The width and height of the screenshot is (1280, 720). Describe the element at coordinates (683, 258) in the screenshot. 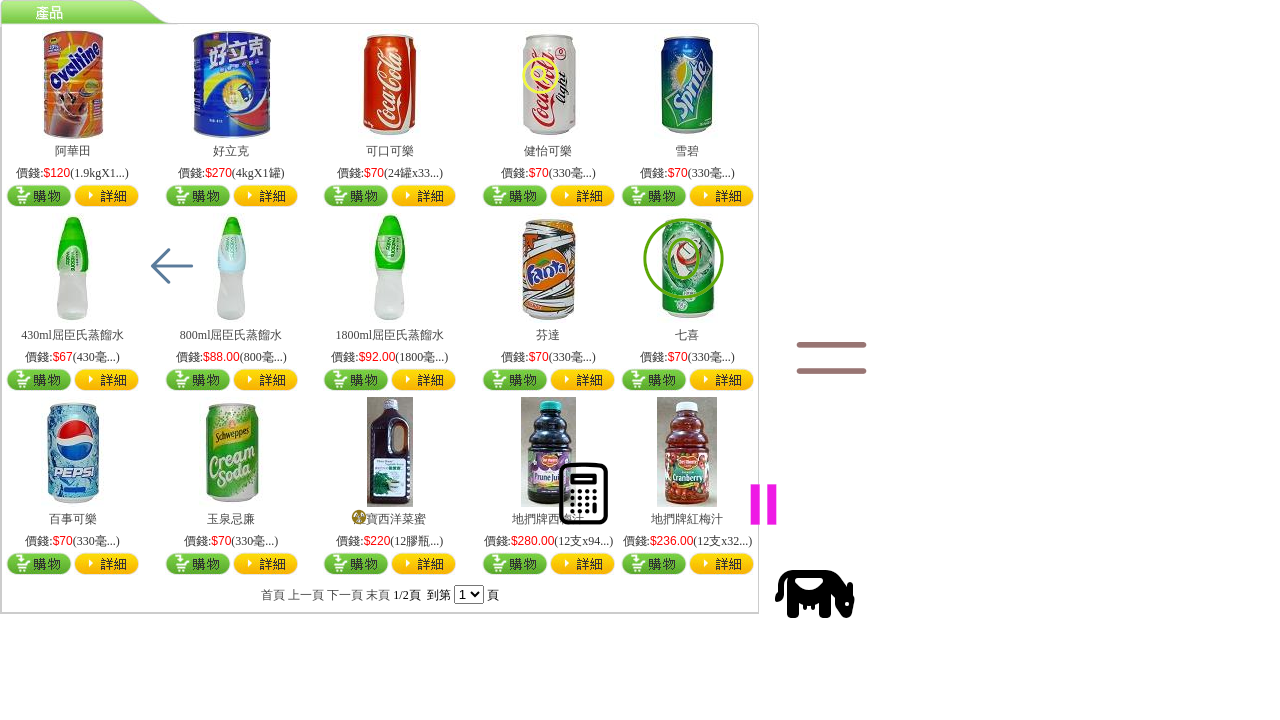

I see `indicates zero items or empty count` at that location.